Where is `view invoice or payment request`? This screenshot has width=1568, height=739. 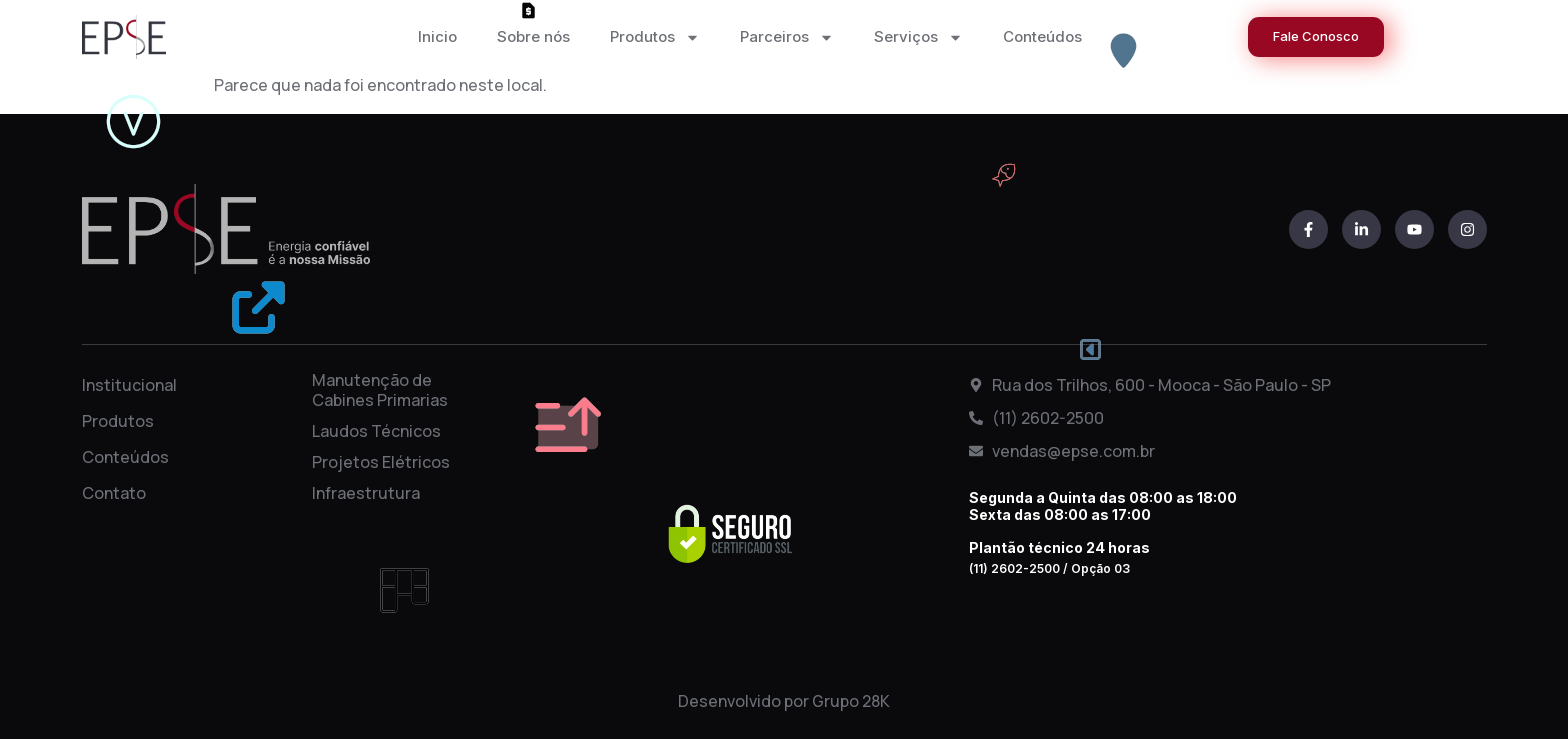 view invoice or payment request is located at coordinates (528, 10).